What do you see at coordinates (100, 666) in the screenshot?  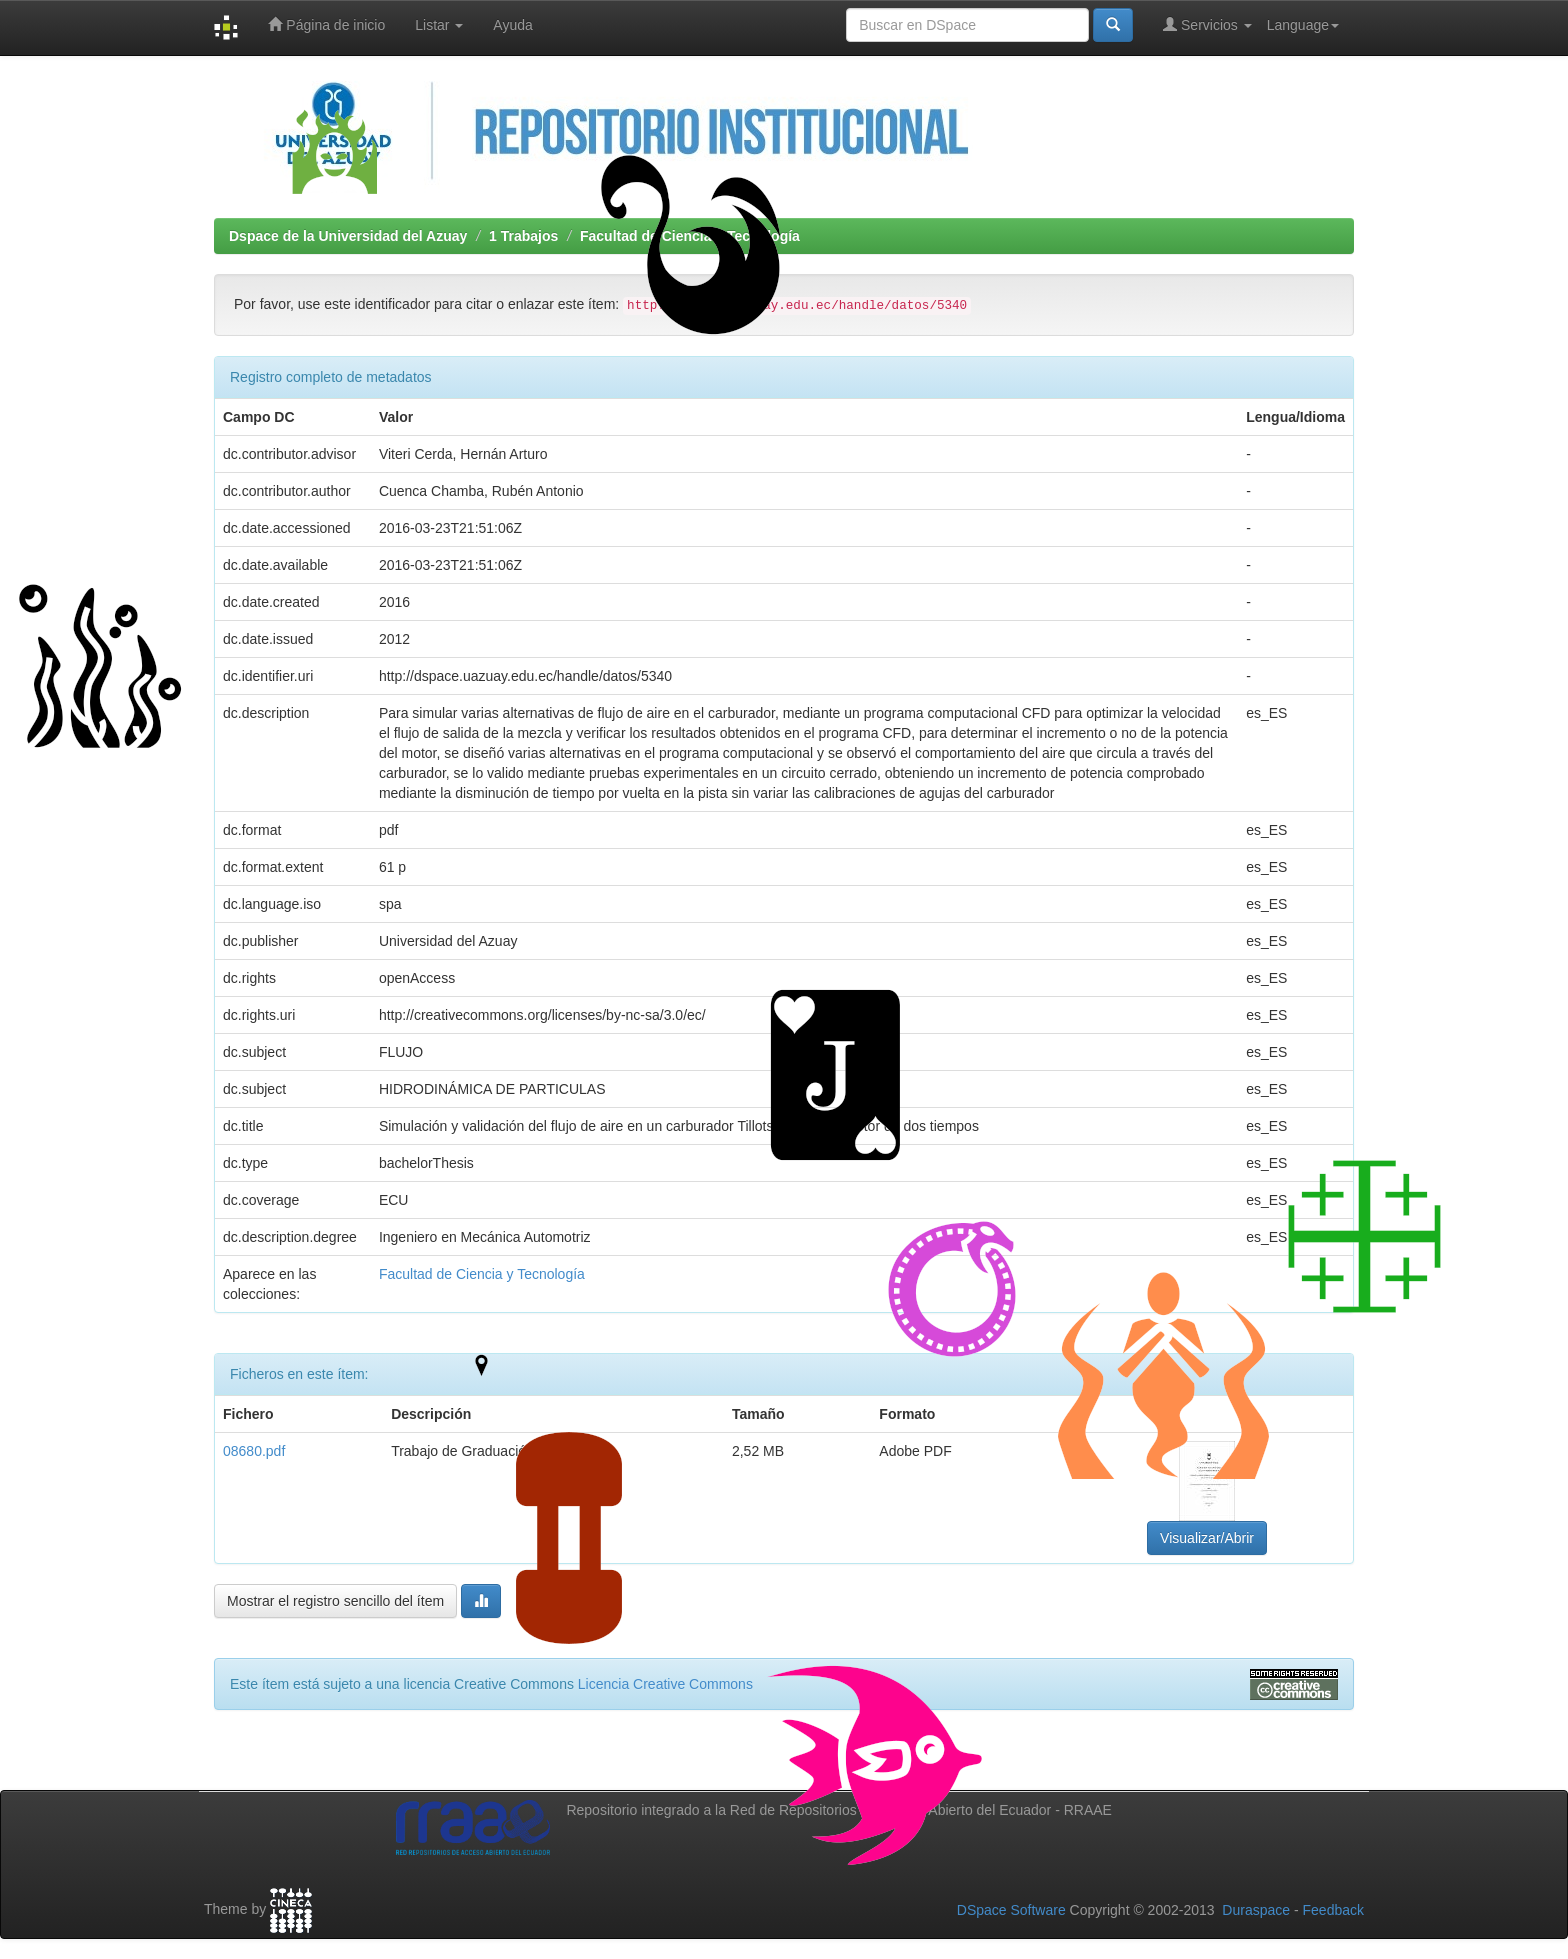 I see `indicates aquatic or underwater environment` at bounding box center [100, 666].